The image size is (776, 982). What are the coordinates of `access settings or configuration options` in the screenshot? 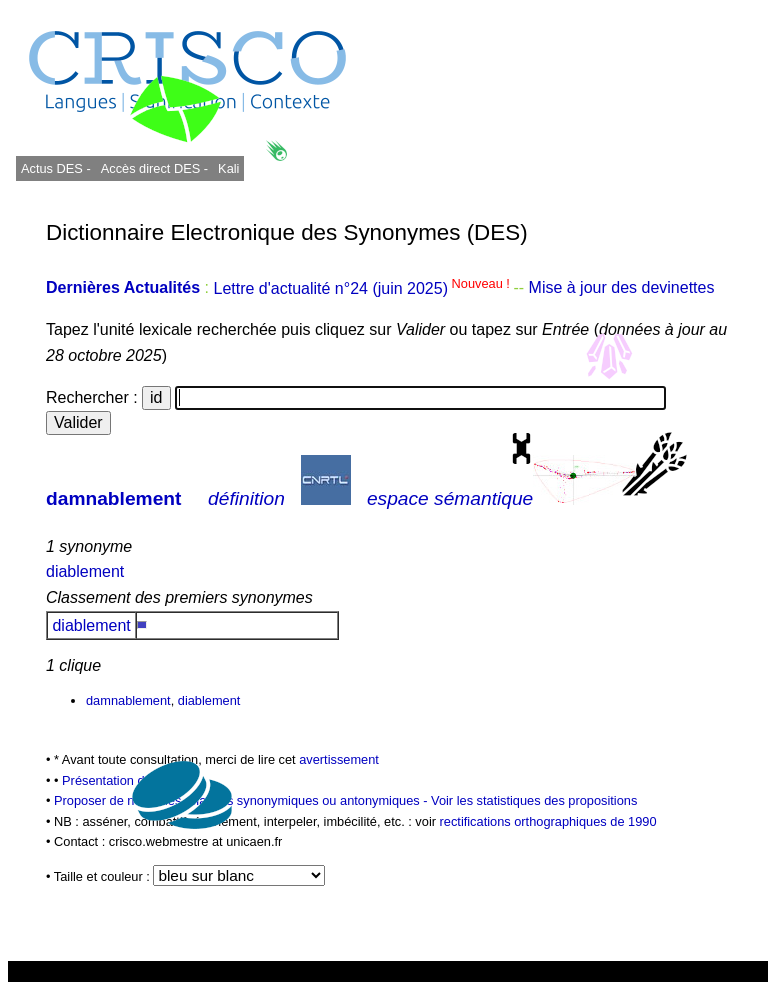 It's located at (521, 448).